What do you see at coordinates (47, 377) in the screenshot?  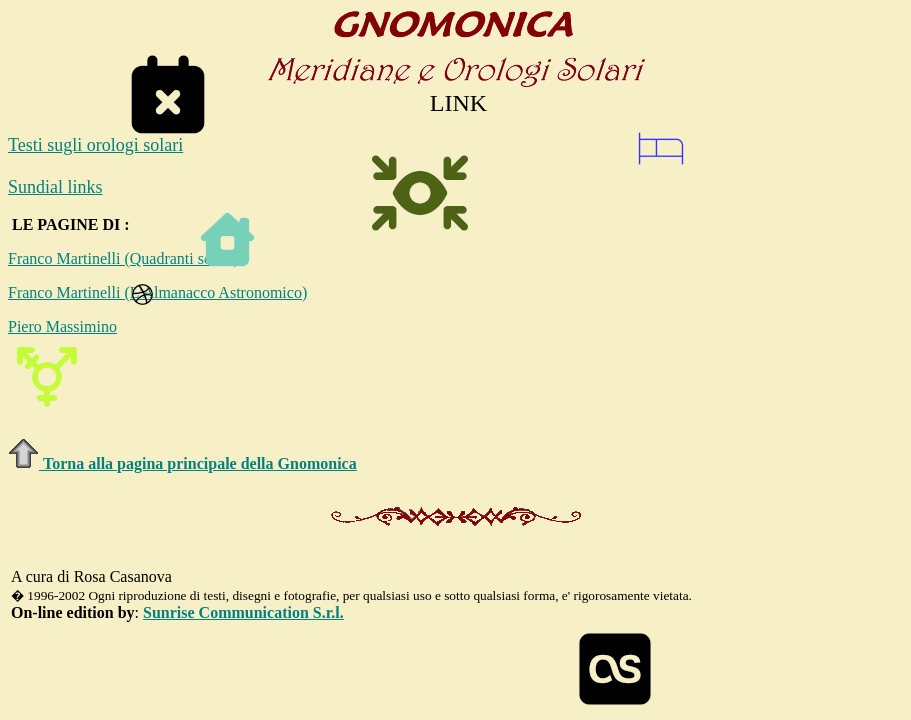 I see `select transgender as gender identity` at bounding box center [47, 377].